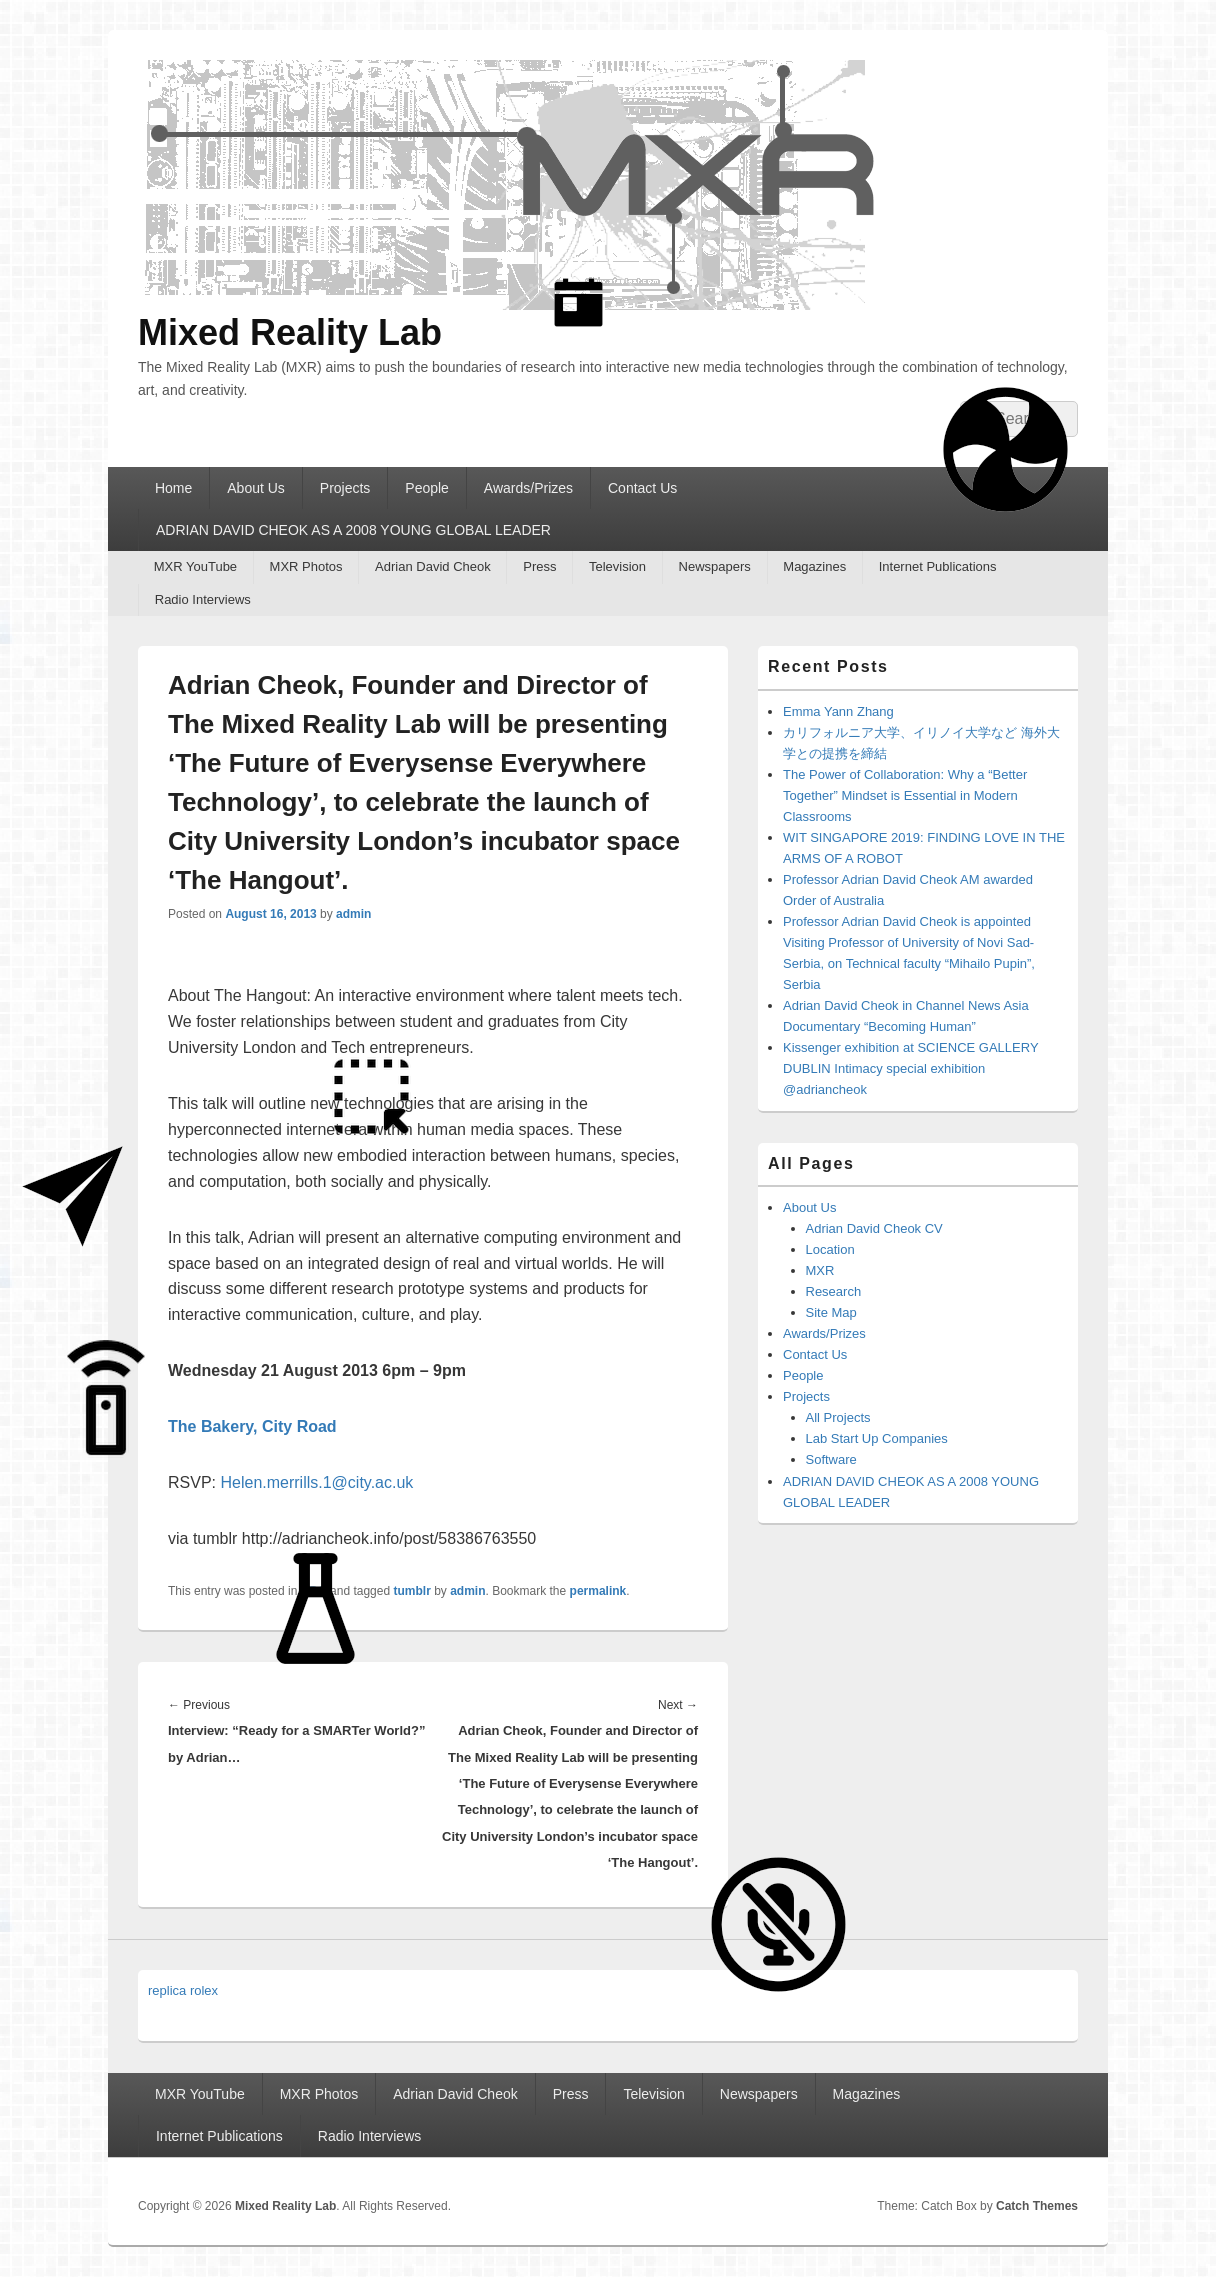  What do you see at coordinates (72, 1196) in the screenshot?
I see `send a message` at bounding box center [72, 1196].